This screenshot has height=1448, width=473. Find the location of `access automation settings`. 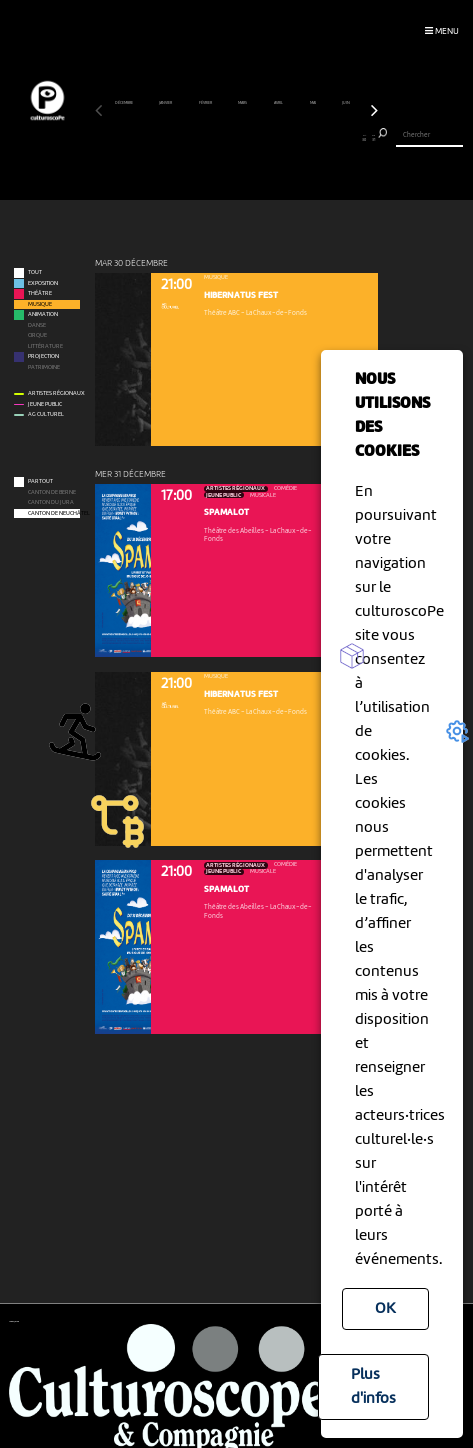

access automation settings is located at coordinates (457, 731).